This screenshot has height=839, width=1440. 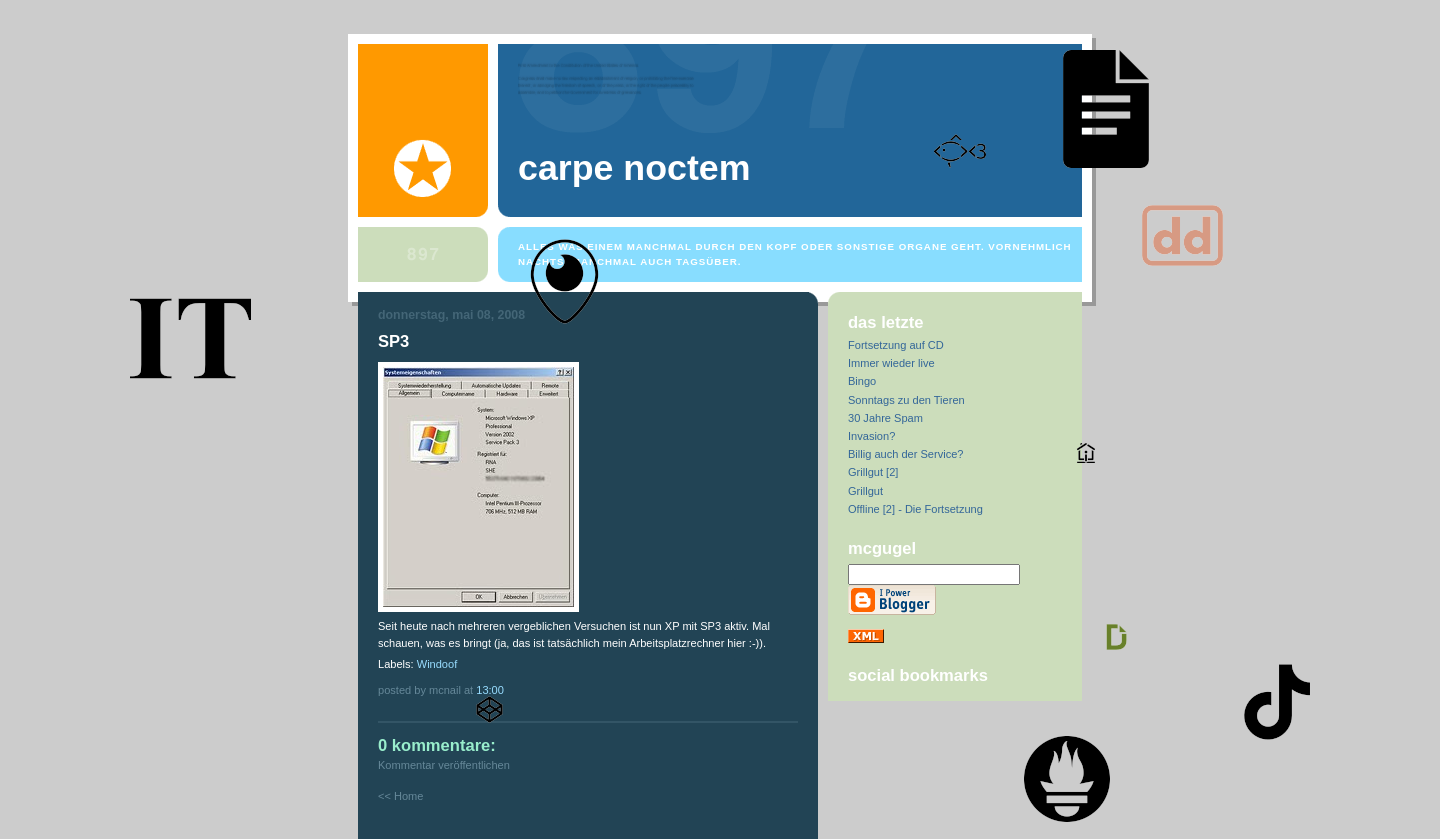 I want to click on deploy dog logo - a deployment automation service, so click(x=1182, y=235).